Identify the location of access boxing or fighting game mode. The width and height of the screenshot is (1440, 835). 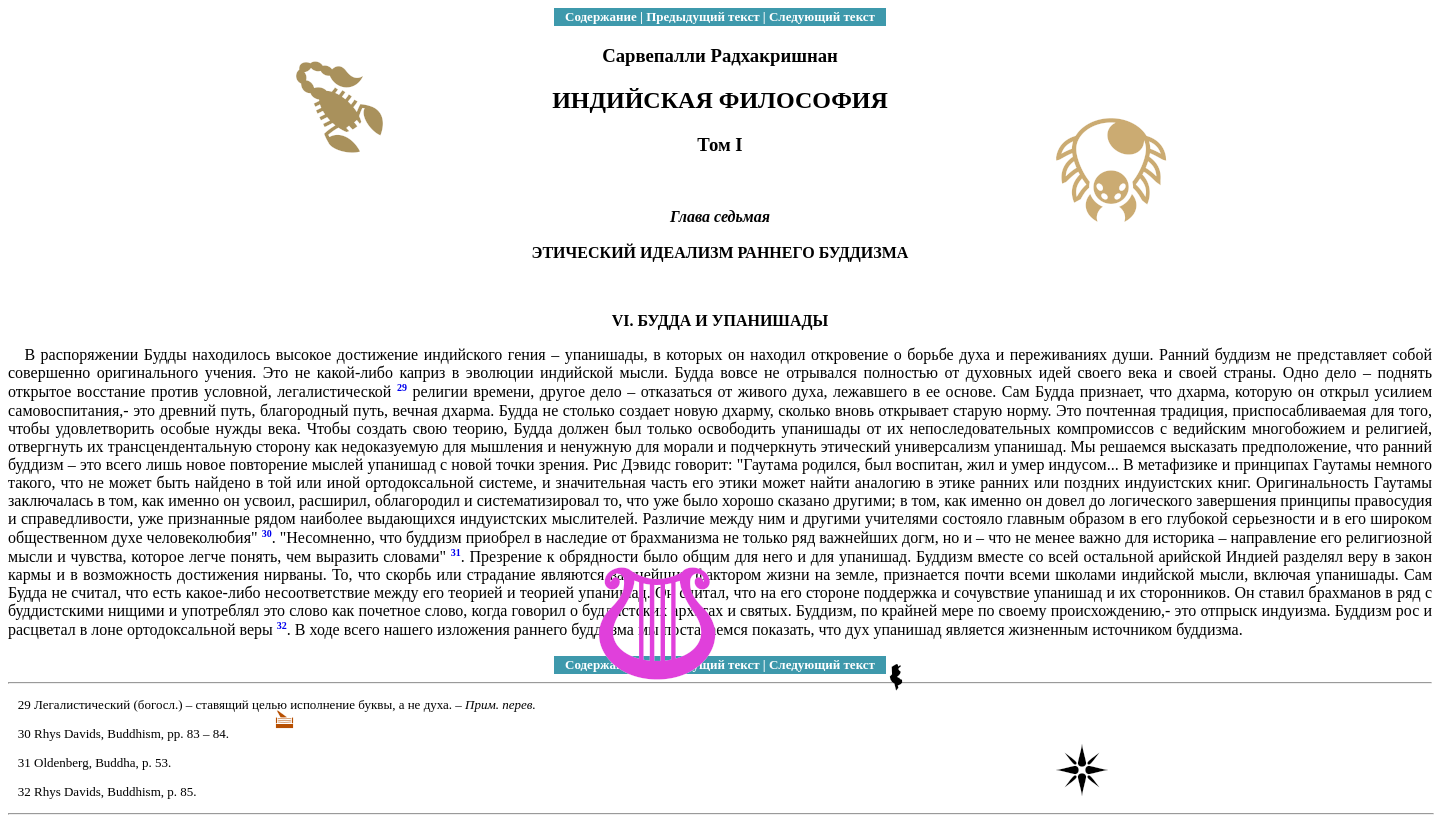
(284, 719).